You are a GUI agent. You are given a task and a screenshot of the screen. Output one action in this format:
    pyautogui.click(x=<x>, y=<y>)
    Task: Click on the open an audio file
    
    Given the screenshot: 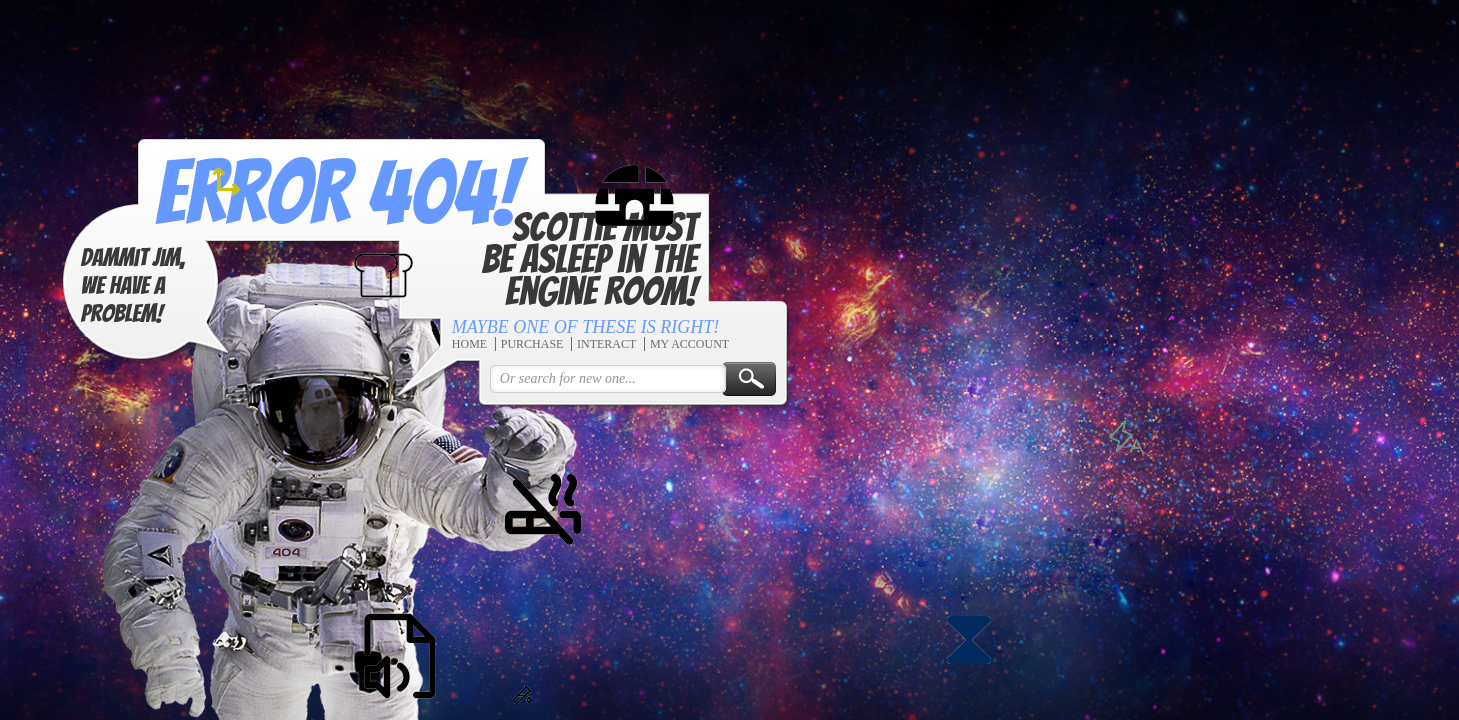 What is the action you would take?
    pyautogui.click(x=400, y=656)
    